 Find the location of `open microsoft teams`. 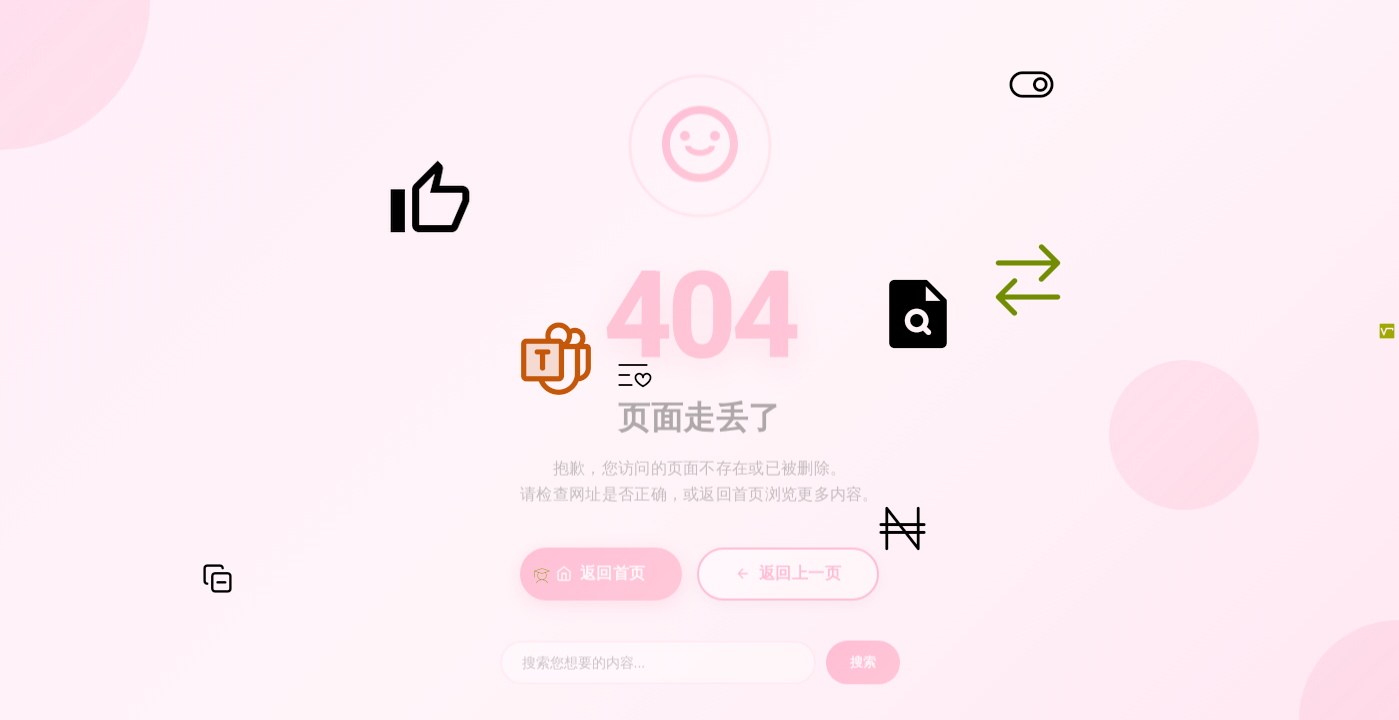

open microsoft teams is located at coordinates (556, 360).